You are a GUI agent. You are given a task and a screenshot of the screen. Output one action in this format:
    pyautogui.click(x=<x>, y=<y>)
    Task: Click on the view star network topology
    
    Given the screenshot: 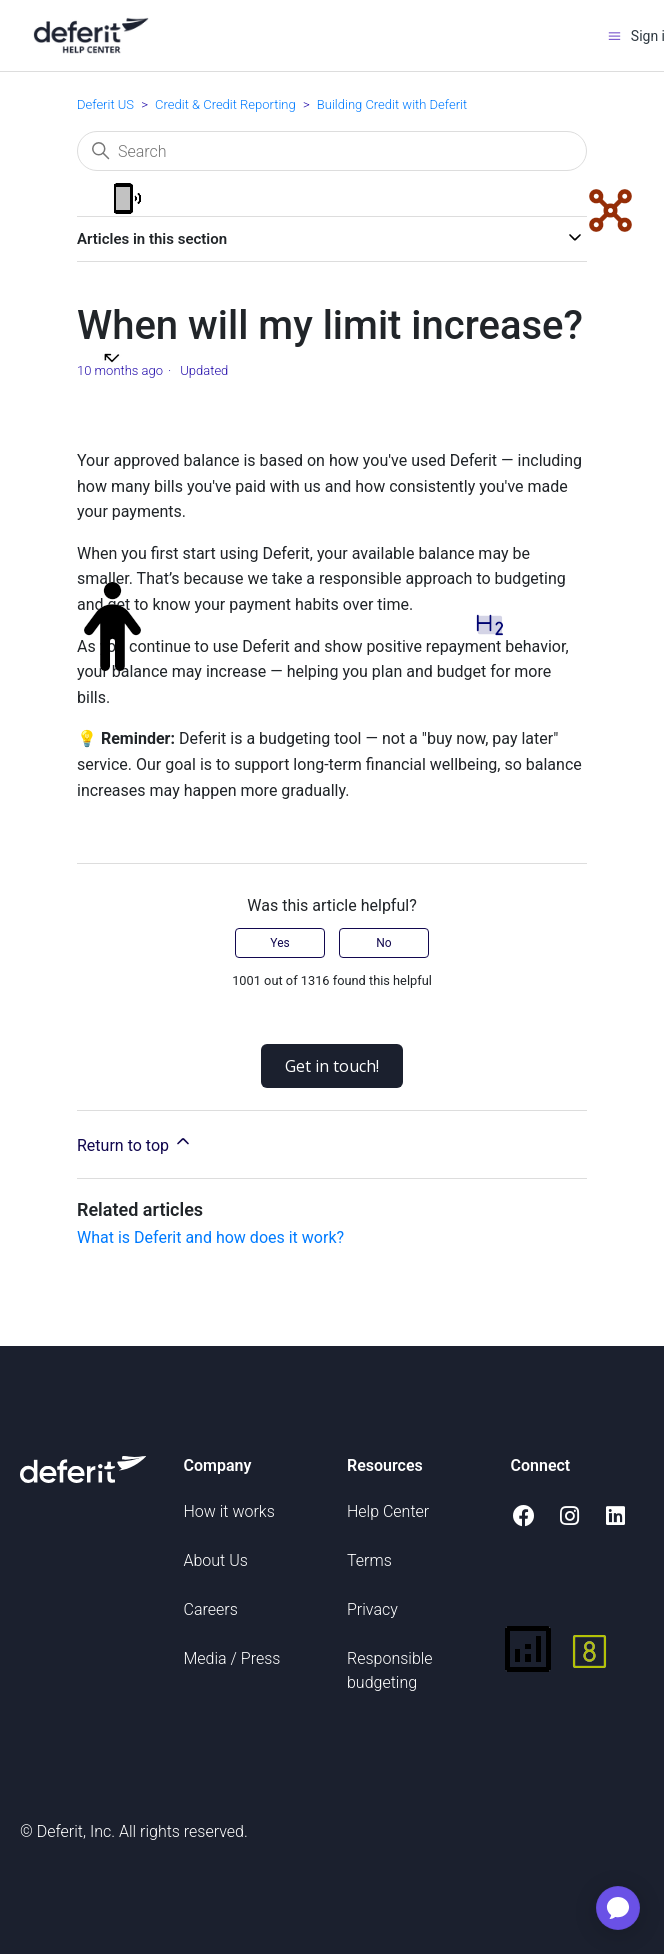 What is the action you would take?
    pyautogui.click(x=610, y=210)
    